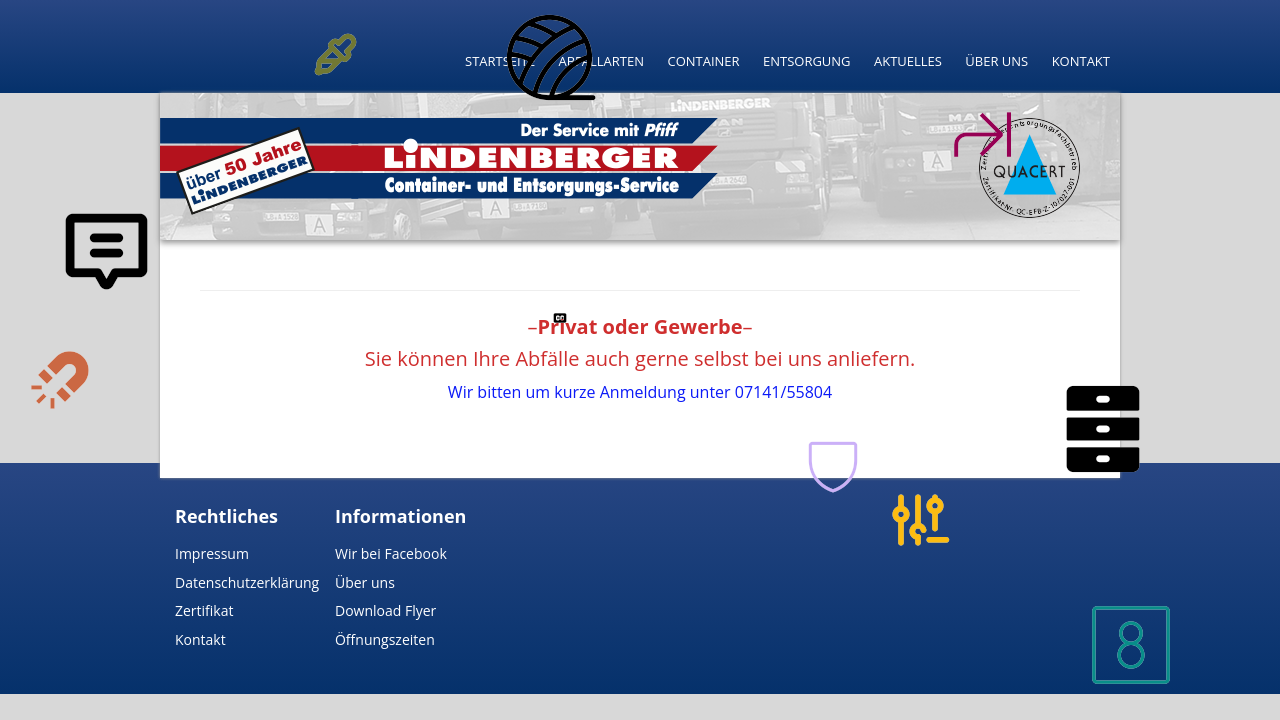  What do you see at coordinates (106, 248) in the screenshot?
I see `open chat or messaging` at bounding box center [106, 248].